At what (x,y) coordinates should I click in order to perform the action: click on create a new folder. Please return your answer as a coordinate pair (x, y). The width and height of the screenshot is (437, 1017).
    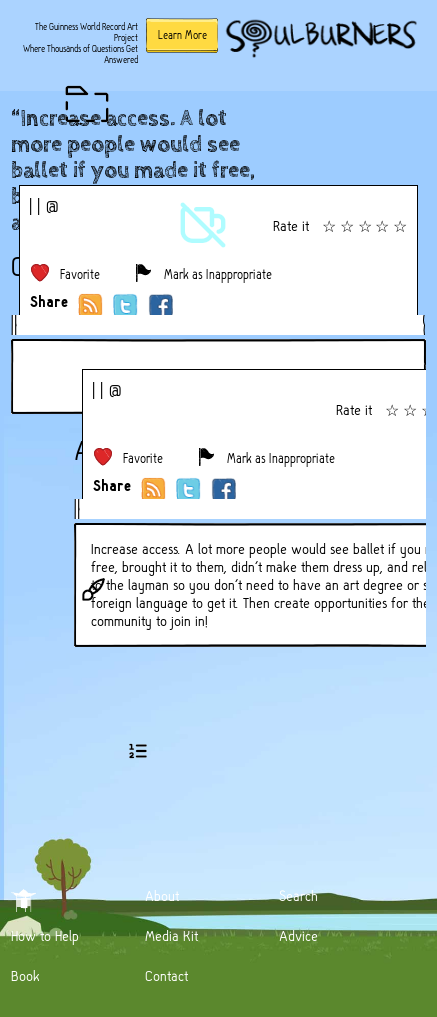
    Looking at the image, I should click on (87, 104).